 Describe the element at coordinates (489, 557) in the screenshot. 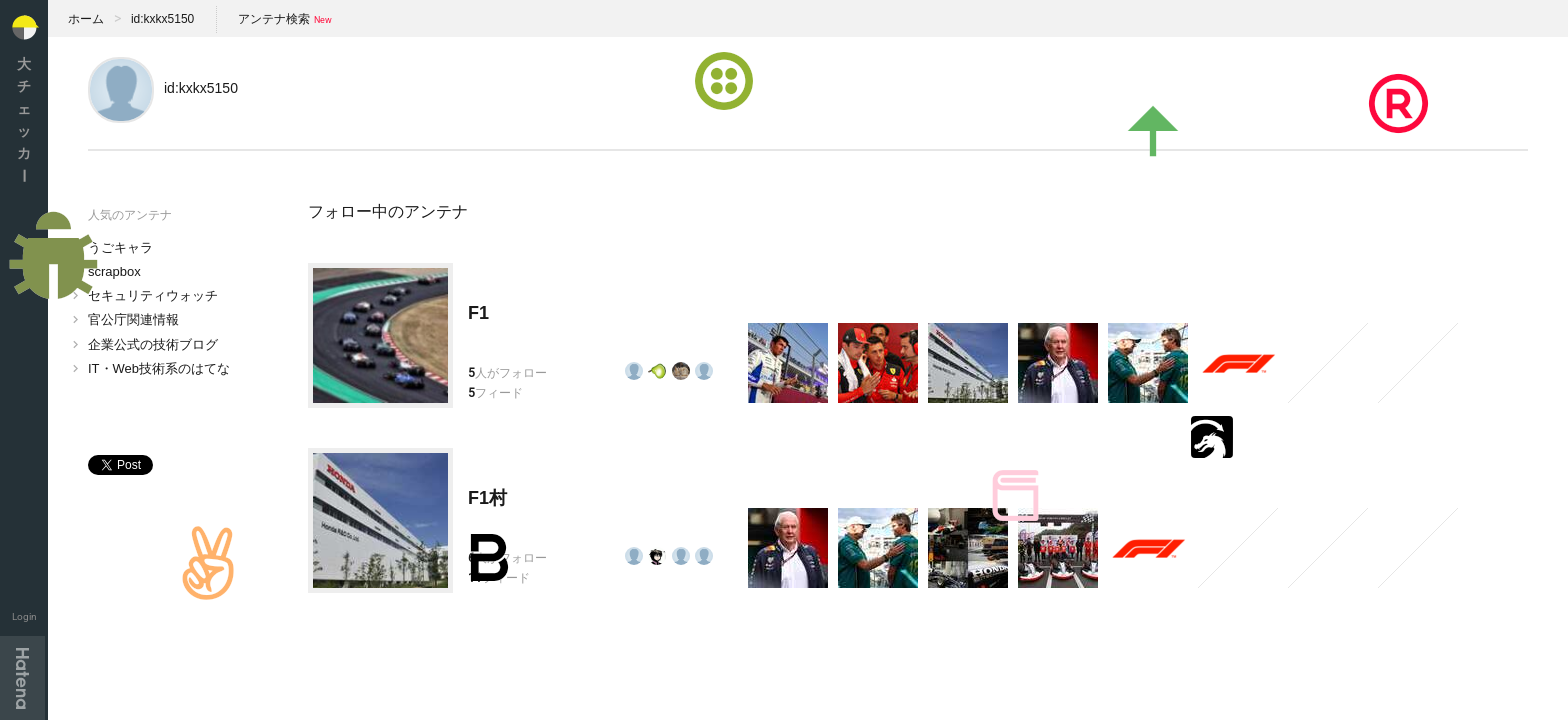

I see `brenntag company logo` at that location.